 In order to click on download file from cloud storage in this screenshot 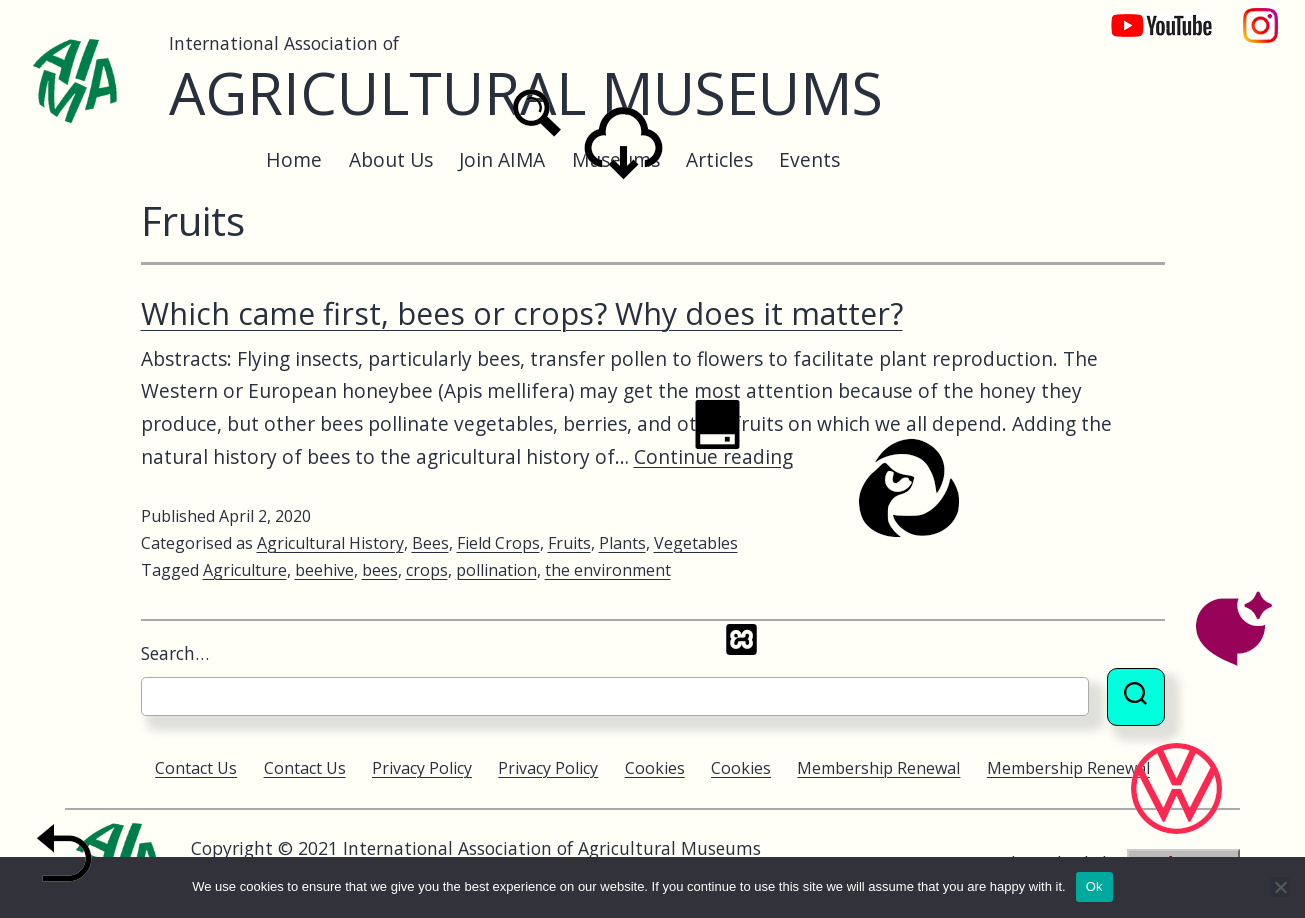, I will do `click(623, 142)`.